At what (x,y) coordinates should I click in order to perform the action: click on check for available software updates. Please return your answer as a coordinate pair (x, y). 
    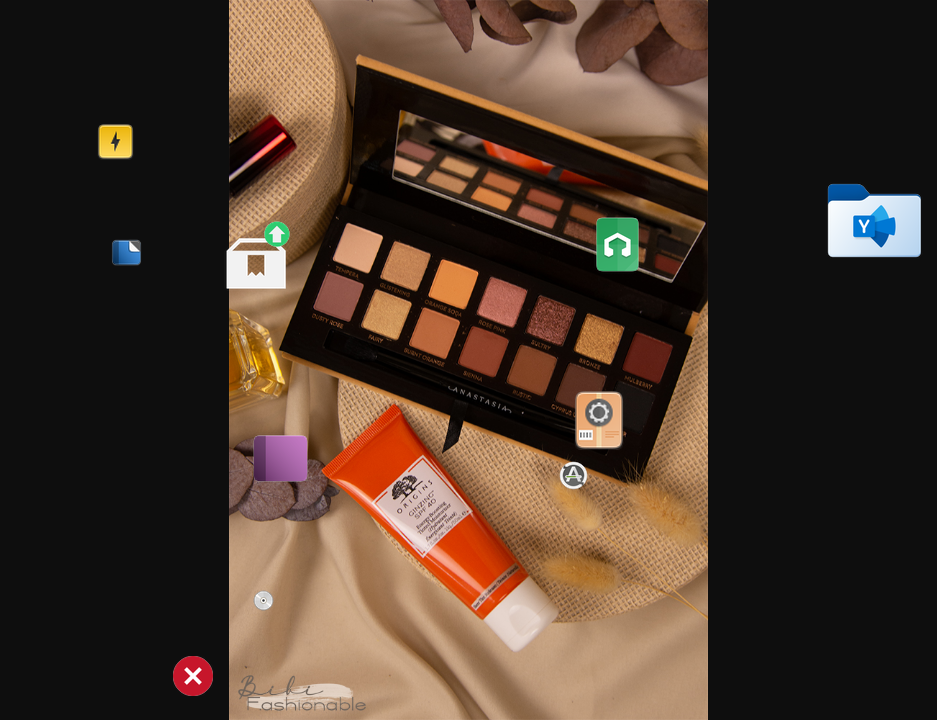
    Looking at the image, I should click on (573, 475).